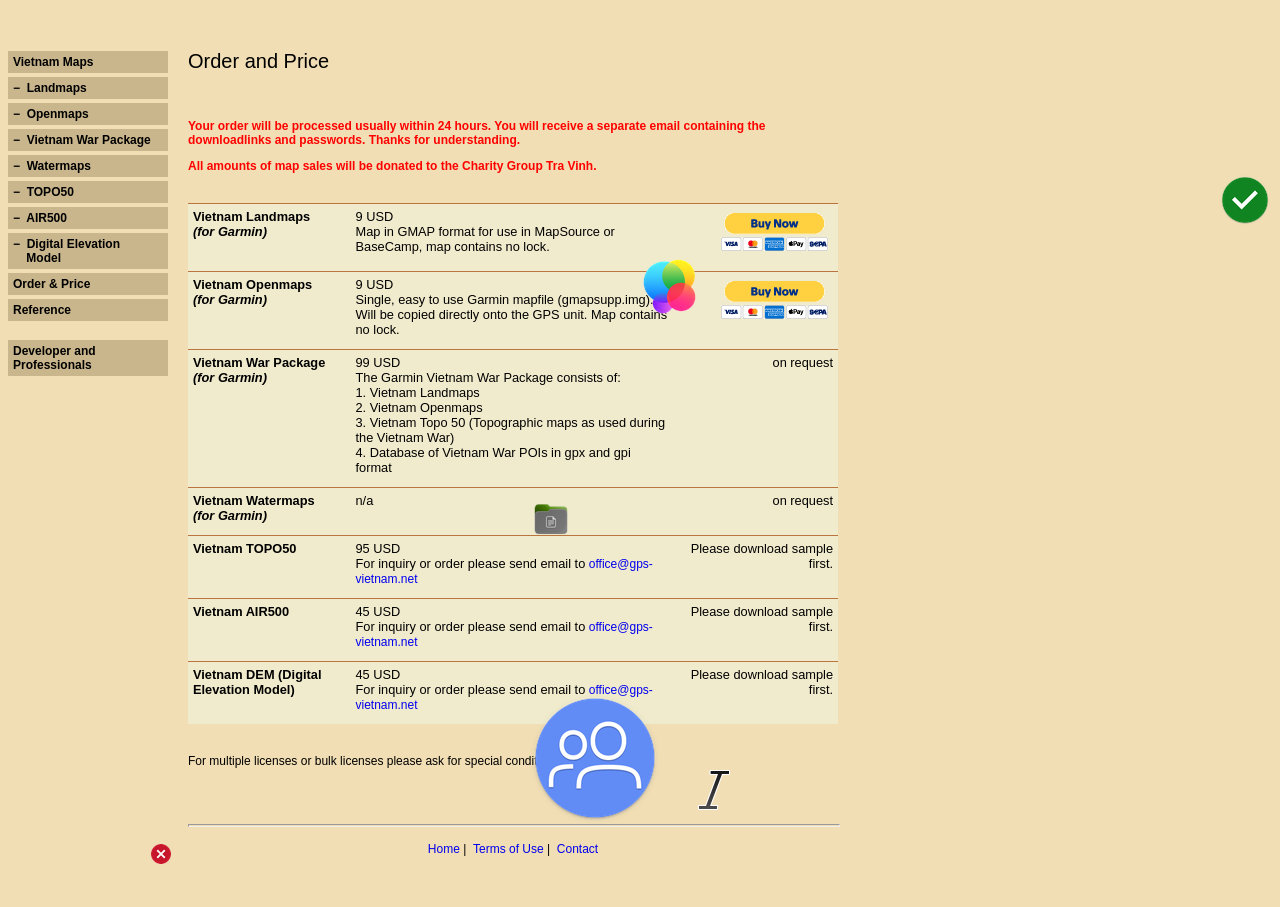 The width and height of the screenshot is (1280, 907). Describe the element at coordinates (669, 286) in the screenshot. I see `access game center account settings` at that location.